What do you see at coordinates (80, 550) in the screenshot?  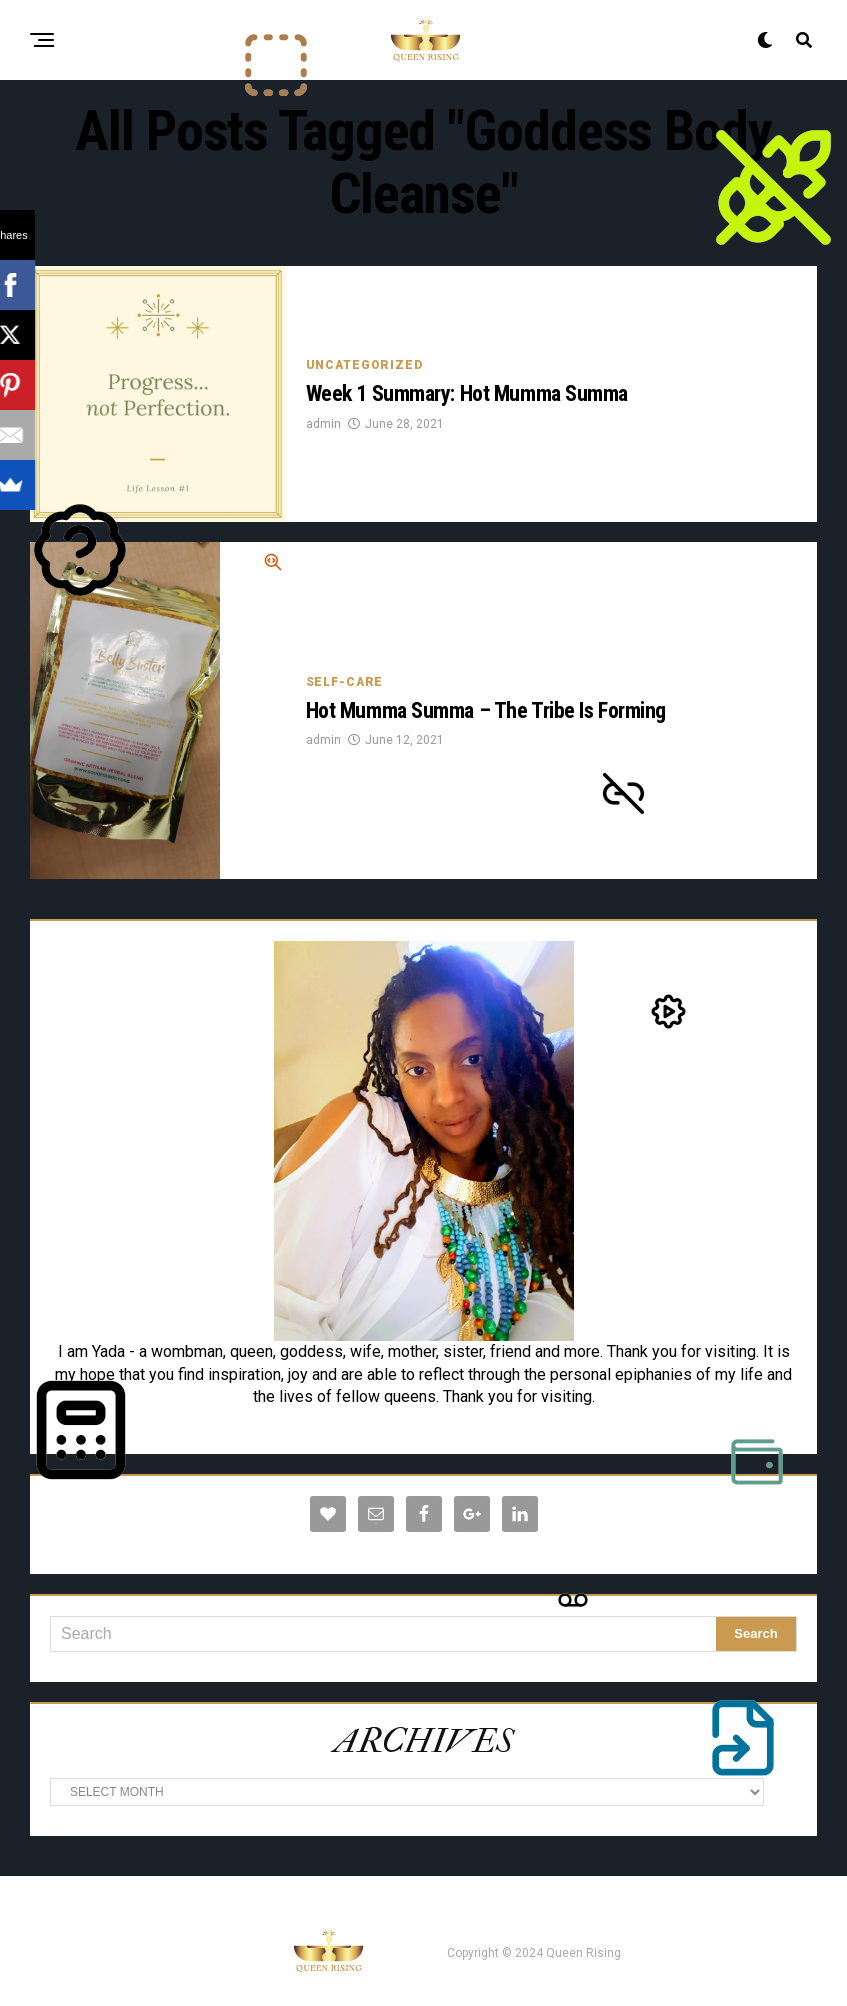 I see `access help or FAQ section` at bounding box center [80, 550].